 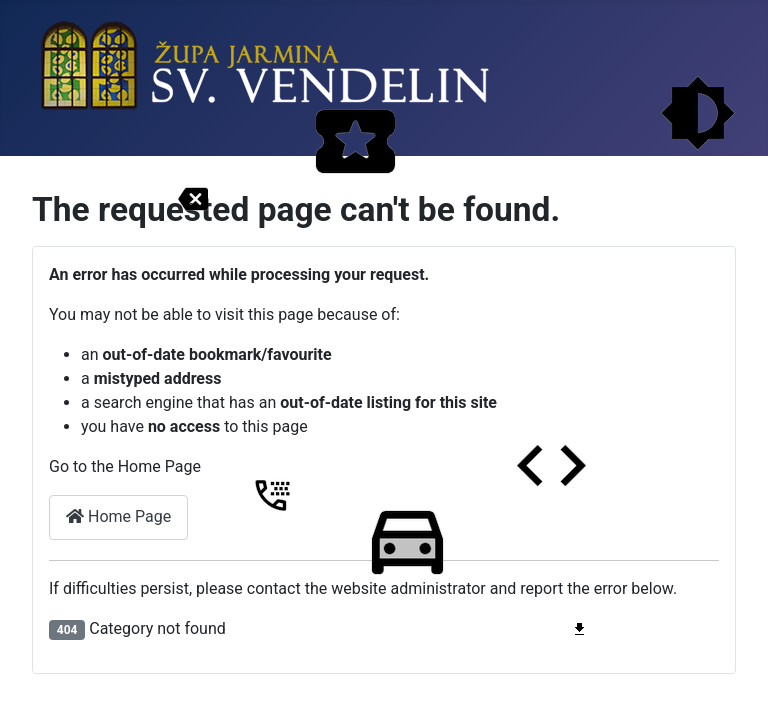 I want to click on delete the last character entered, so click(x=193, y=199).